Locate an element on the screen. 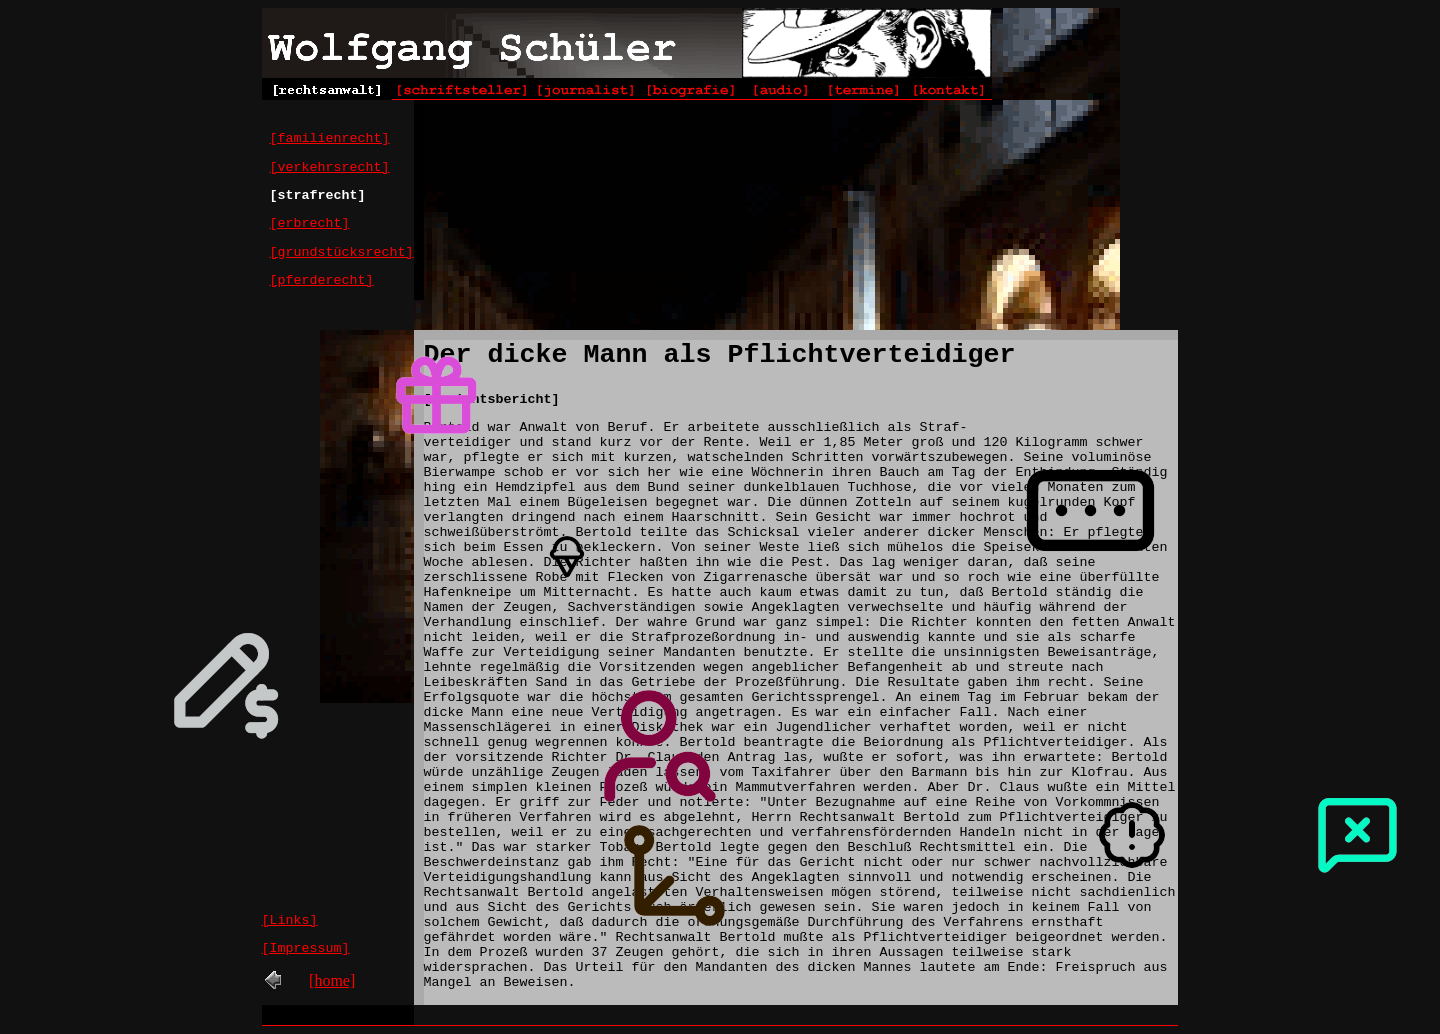 The image size is (1440, 1034). delete a message or conversation is located at coordinates (1357, 833).